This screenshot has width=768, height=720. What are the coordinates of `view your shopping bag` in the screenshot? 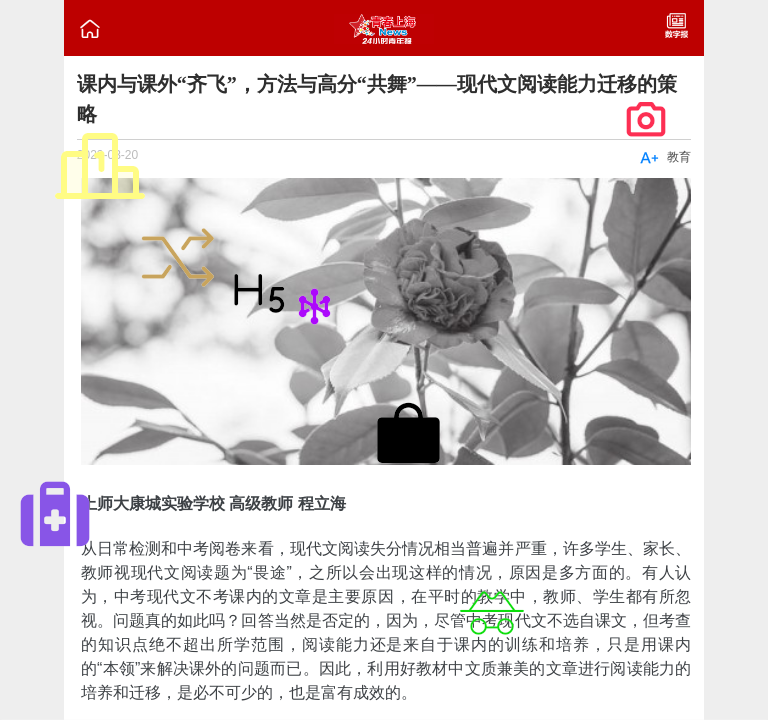 It's located at (408, 436).